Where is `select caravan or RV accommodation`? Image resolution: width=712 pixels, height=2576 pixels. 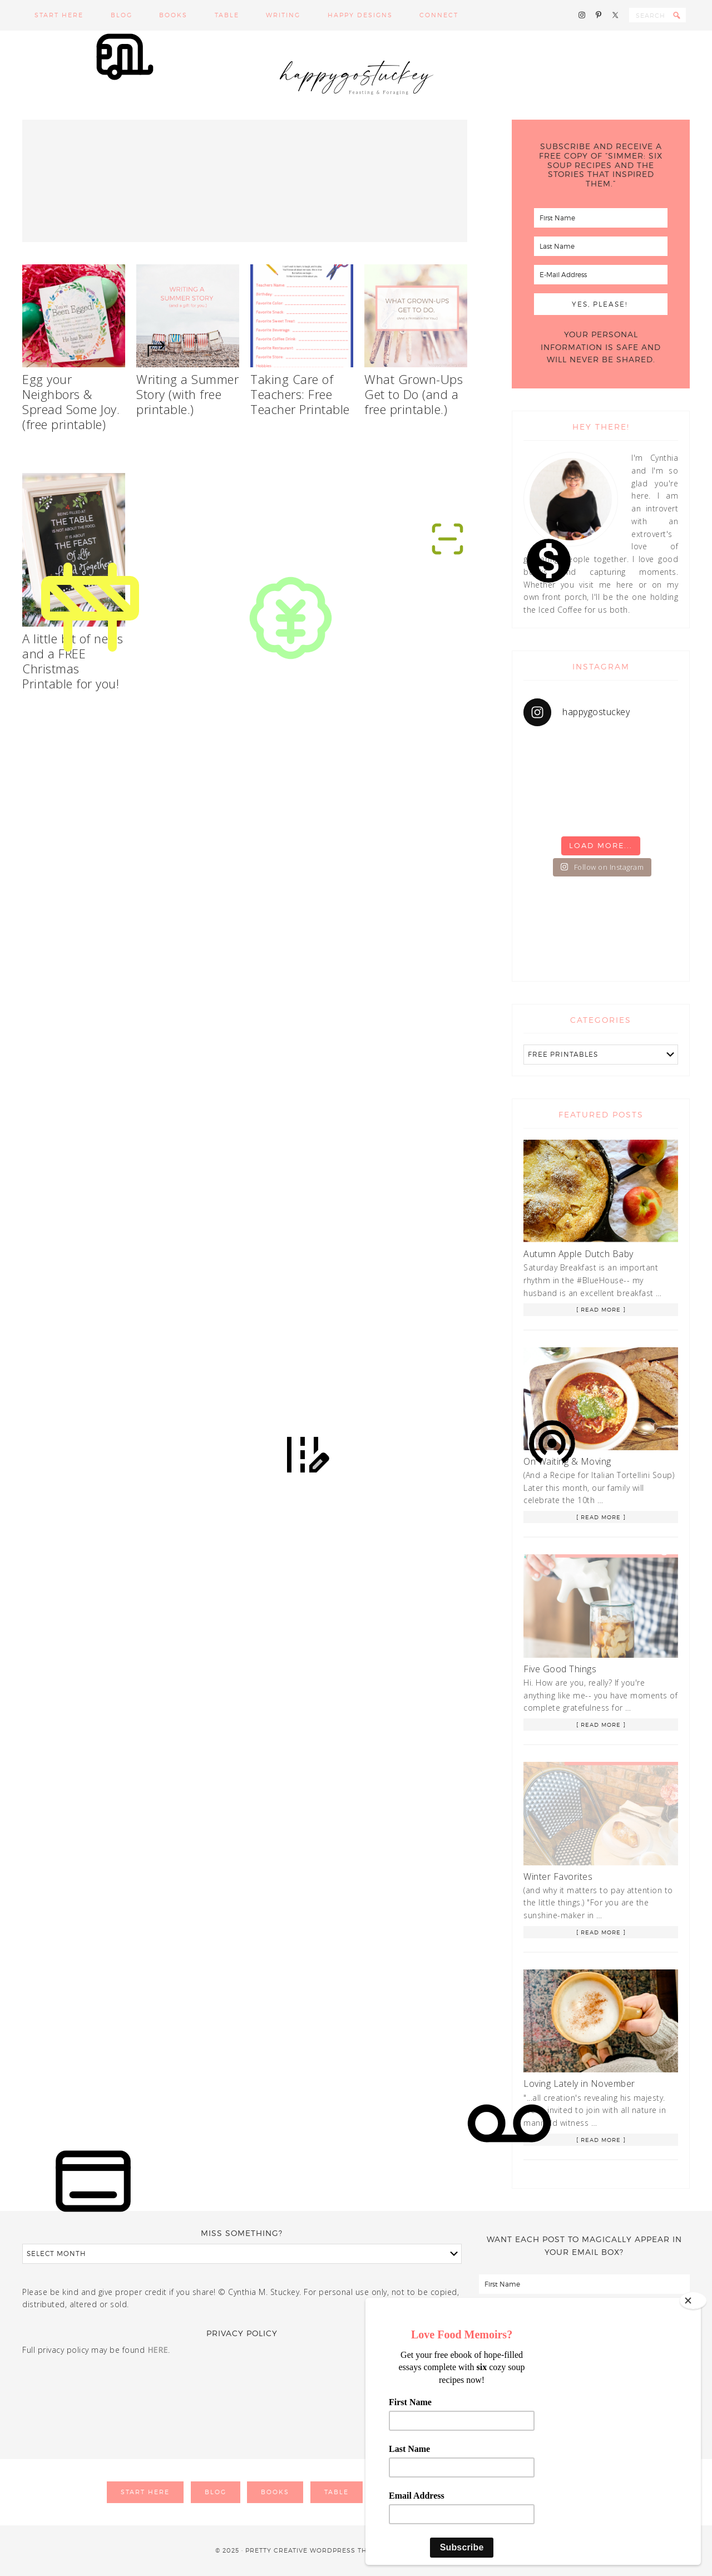
select caravan or RV accommodation is located at coordinates (125, 54).